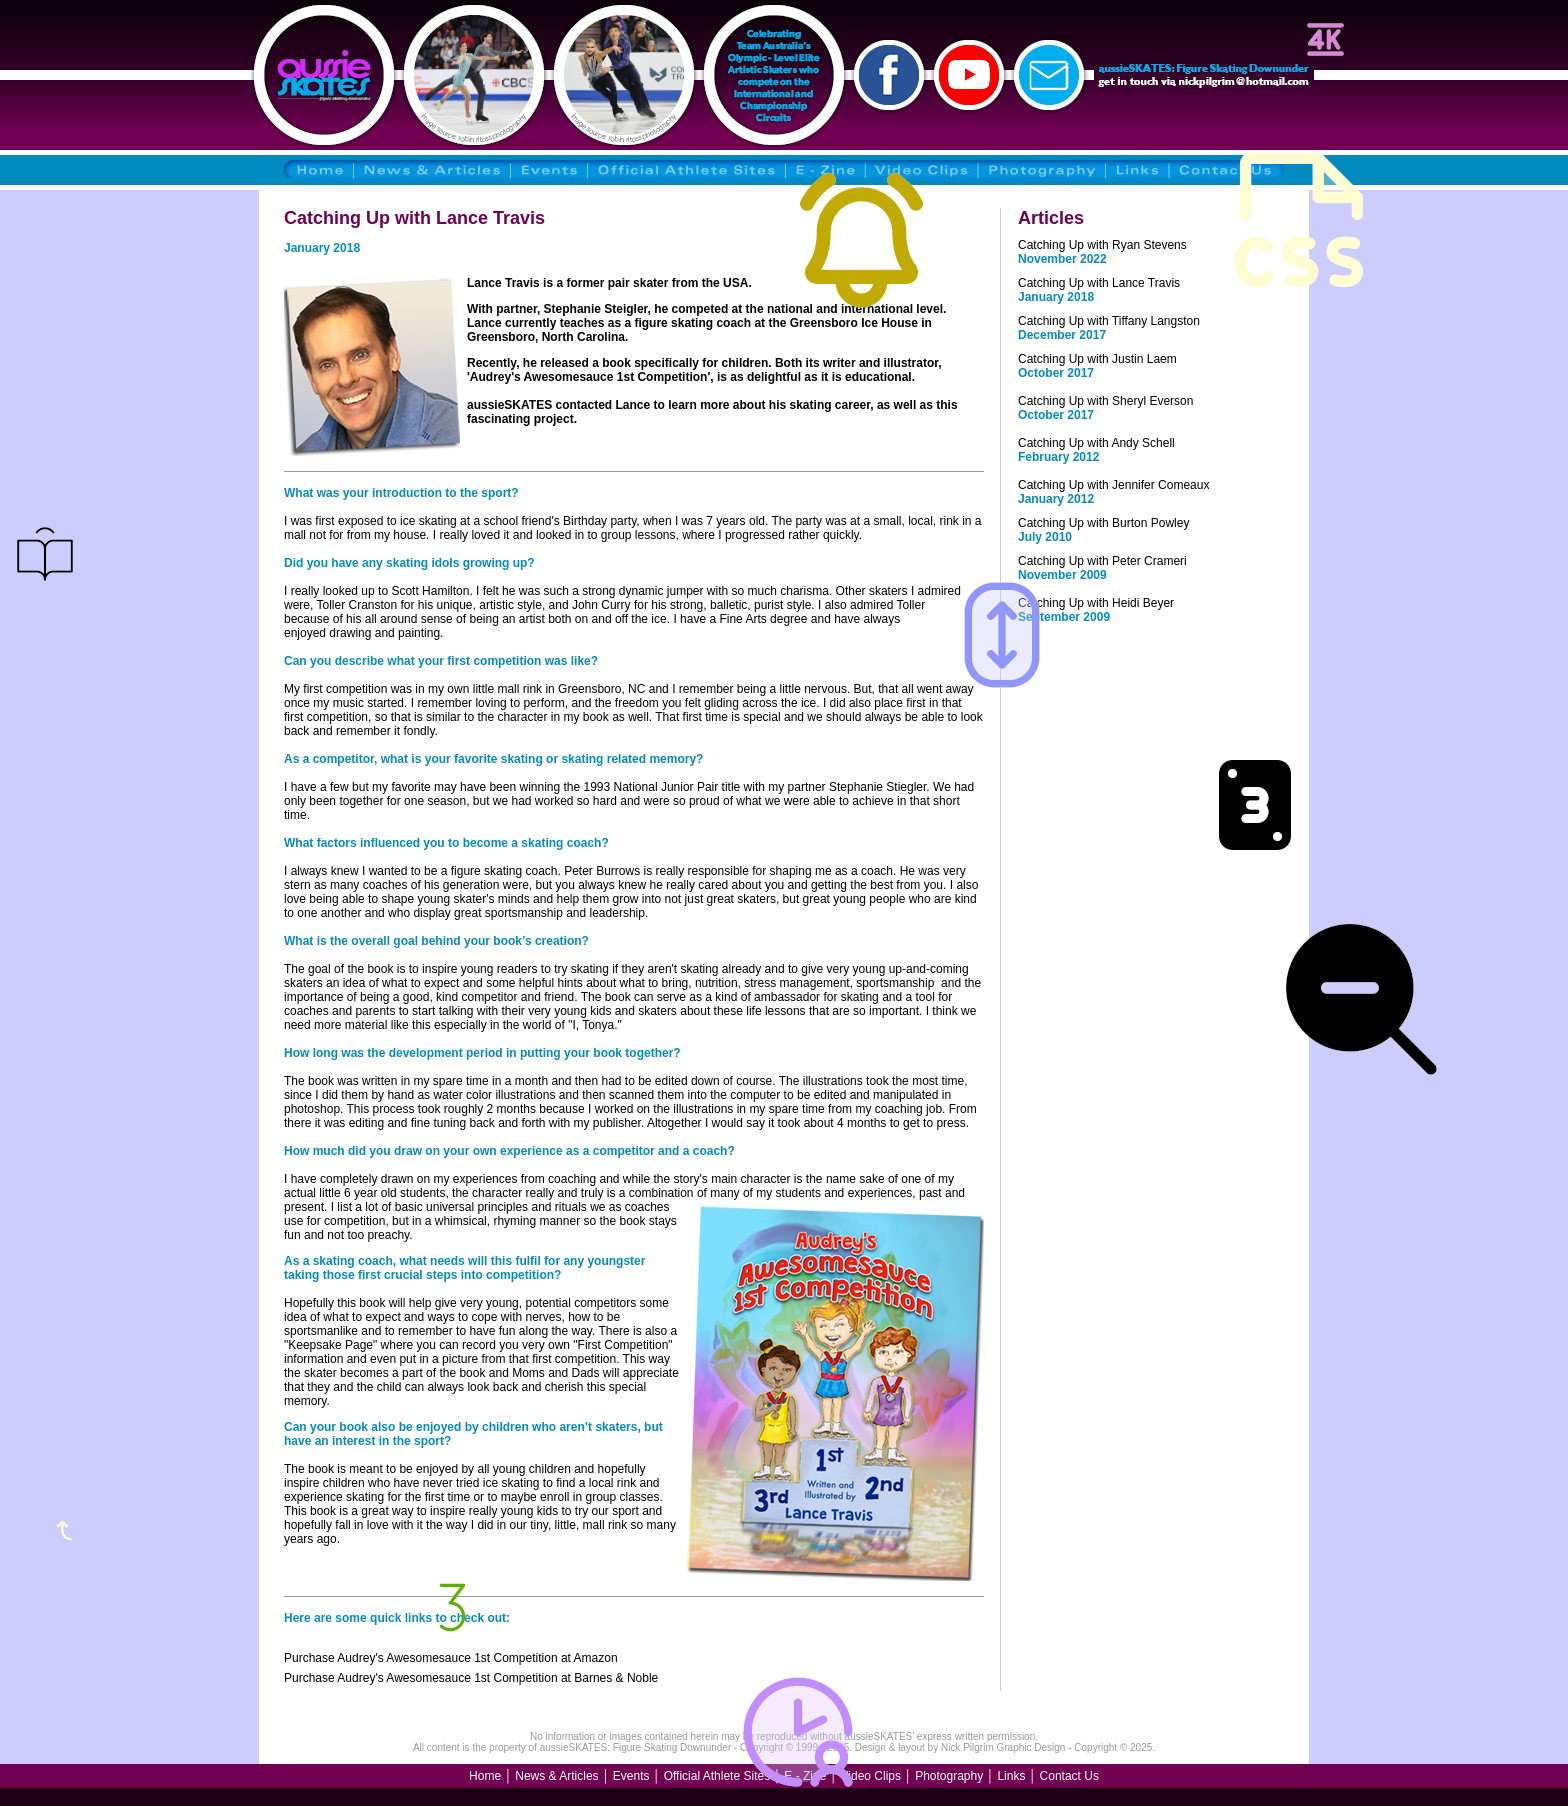  I want to click on view user profile or contact details, so click(45, 553).